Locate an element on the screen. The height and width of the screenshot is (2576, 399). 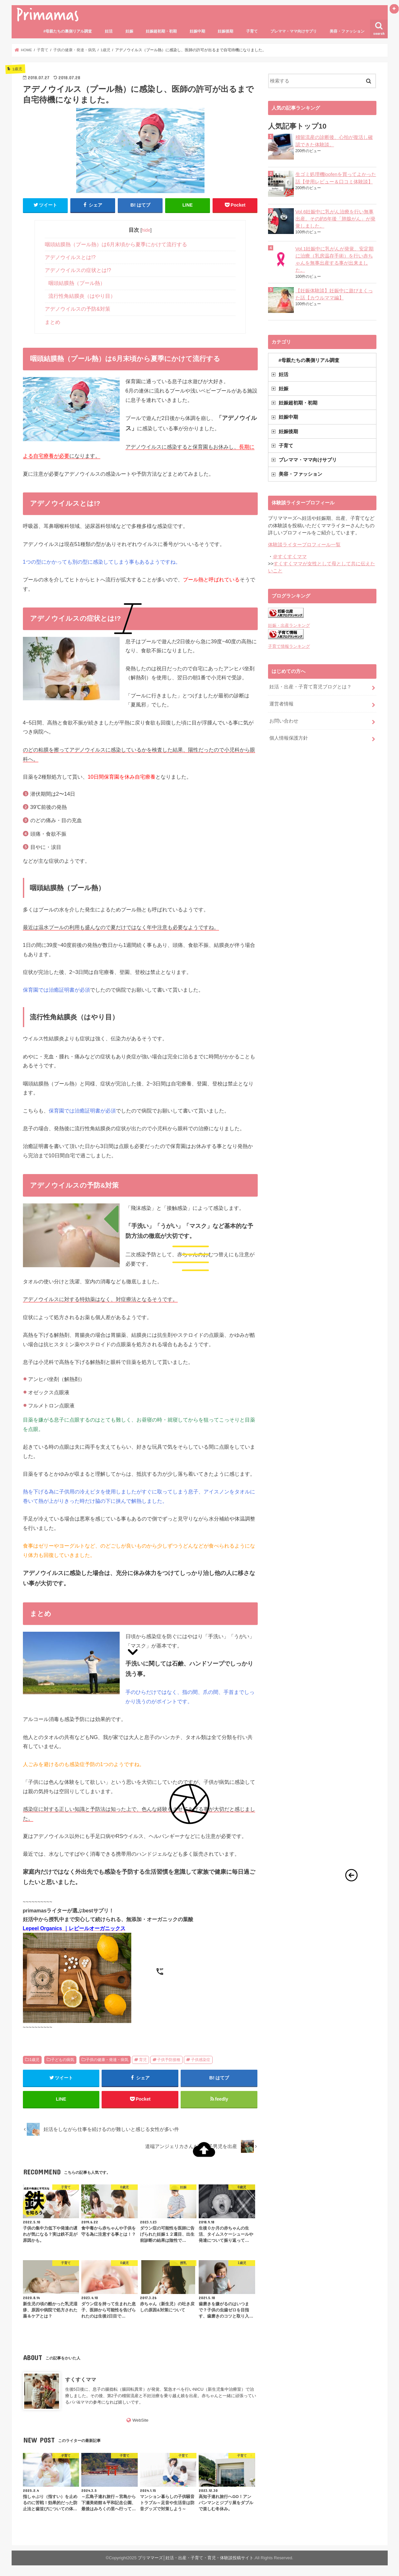
upload files to cloud storage is located at coordinates (204, 2149).